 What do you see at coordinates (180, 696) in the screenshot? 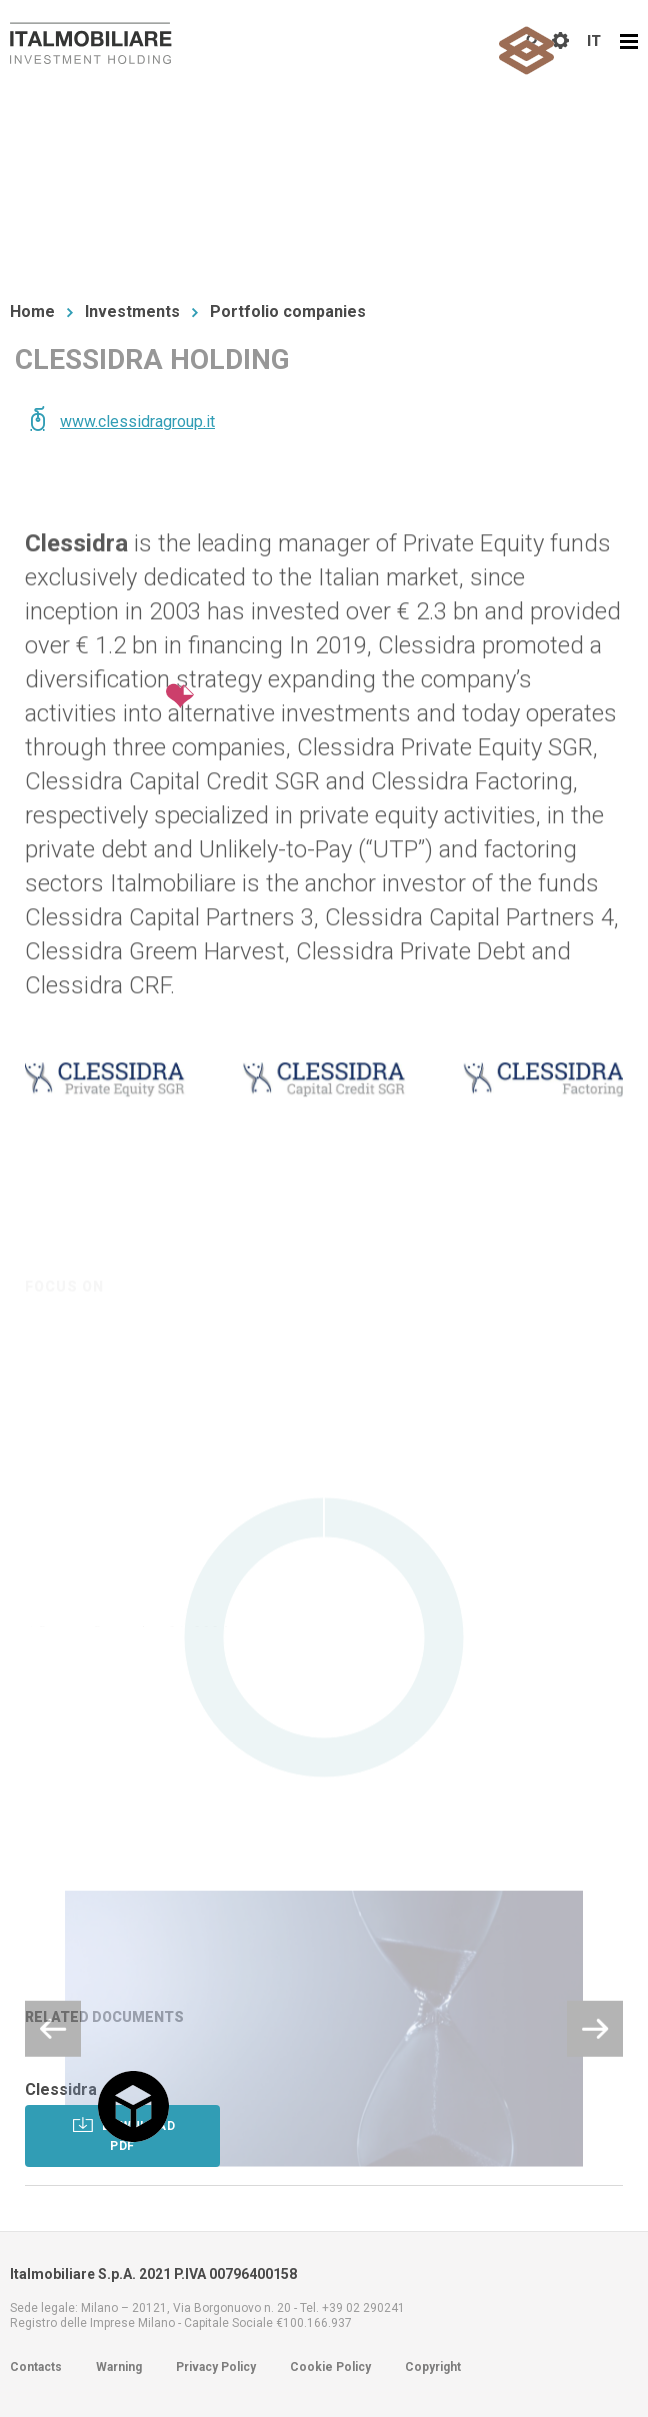
I see `open ilovepdf website or app` at bounding box center [180, 696].